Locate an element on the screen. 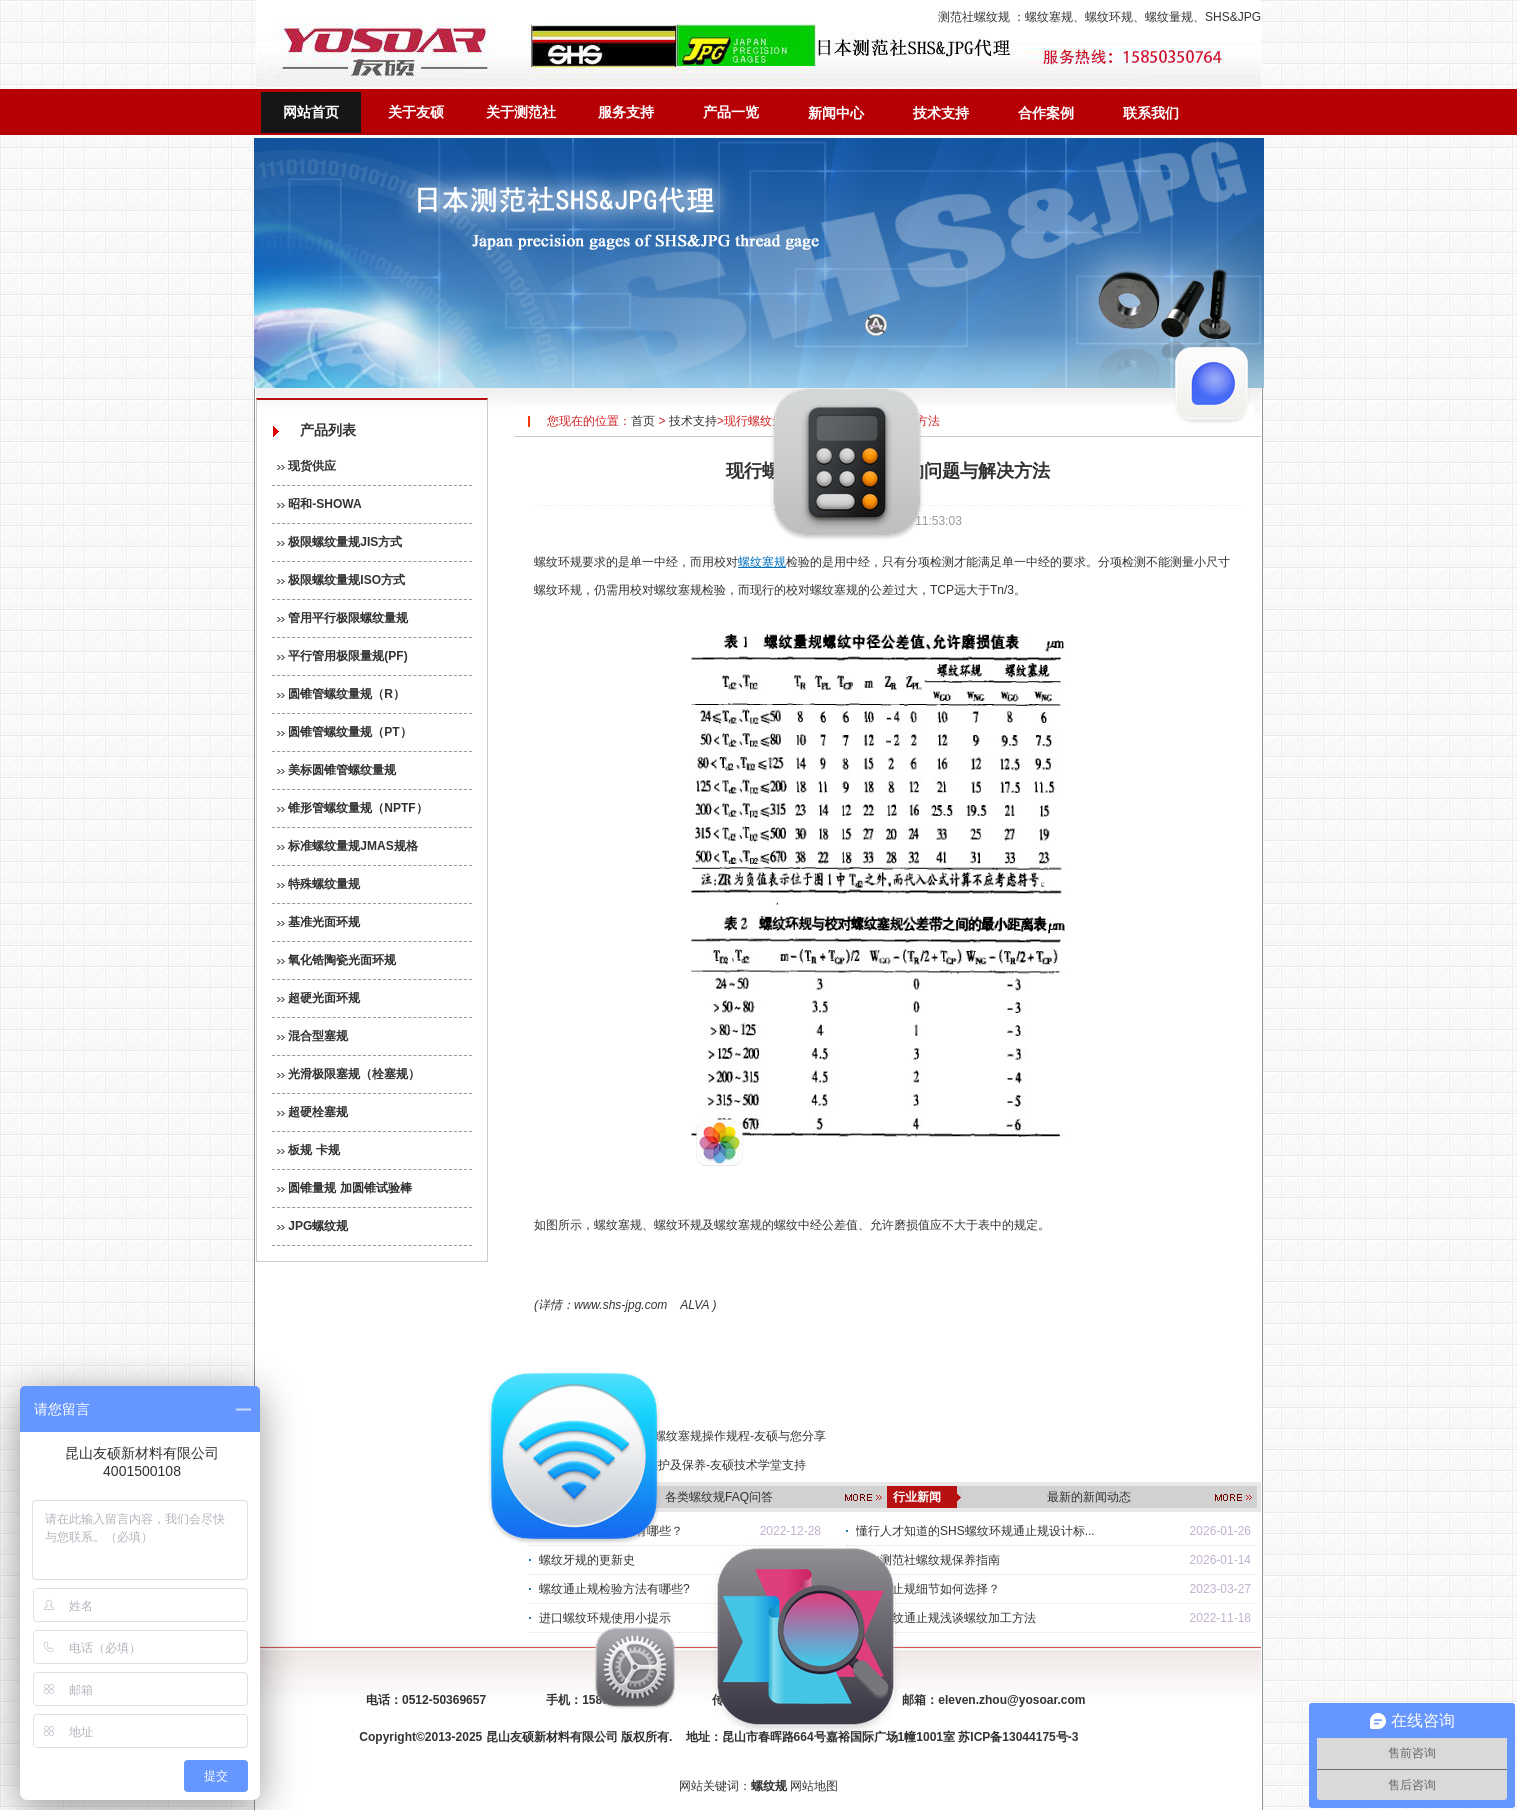 This screenshot has height=1810, width=1517. open aurea color palette or design tool app is located at coordinates (805, 1636).